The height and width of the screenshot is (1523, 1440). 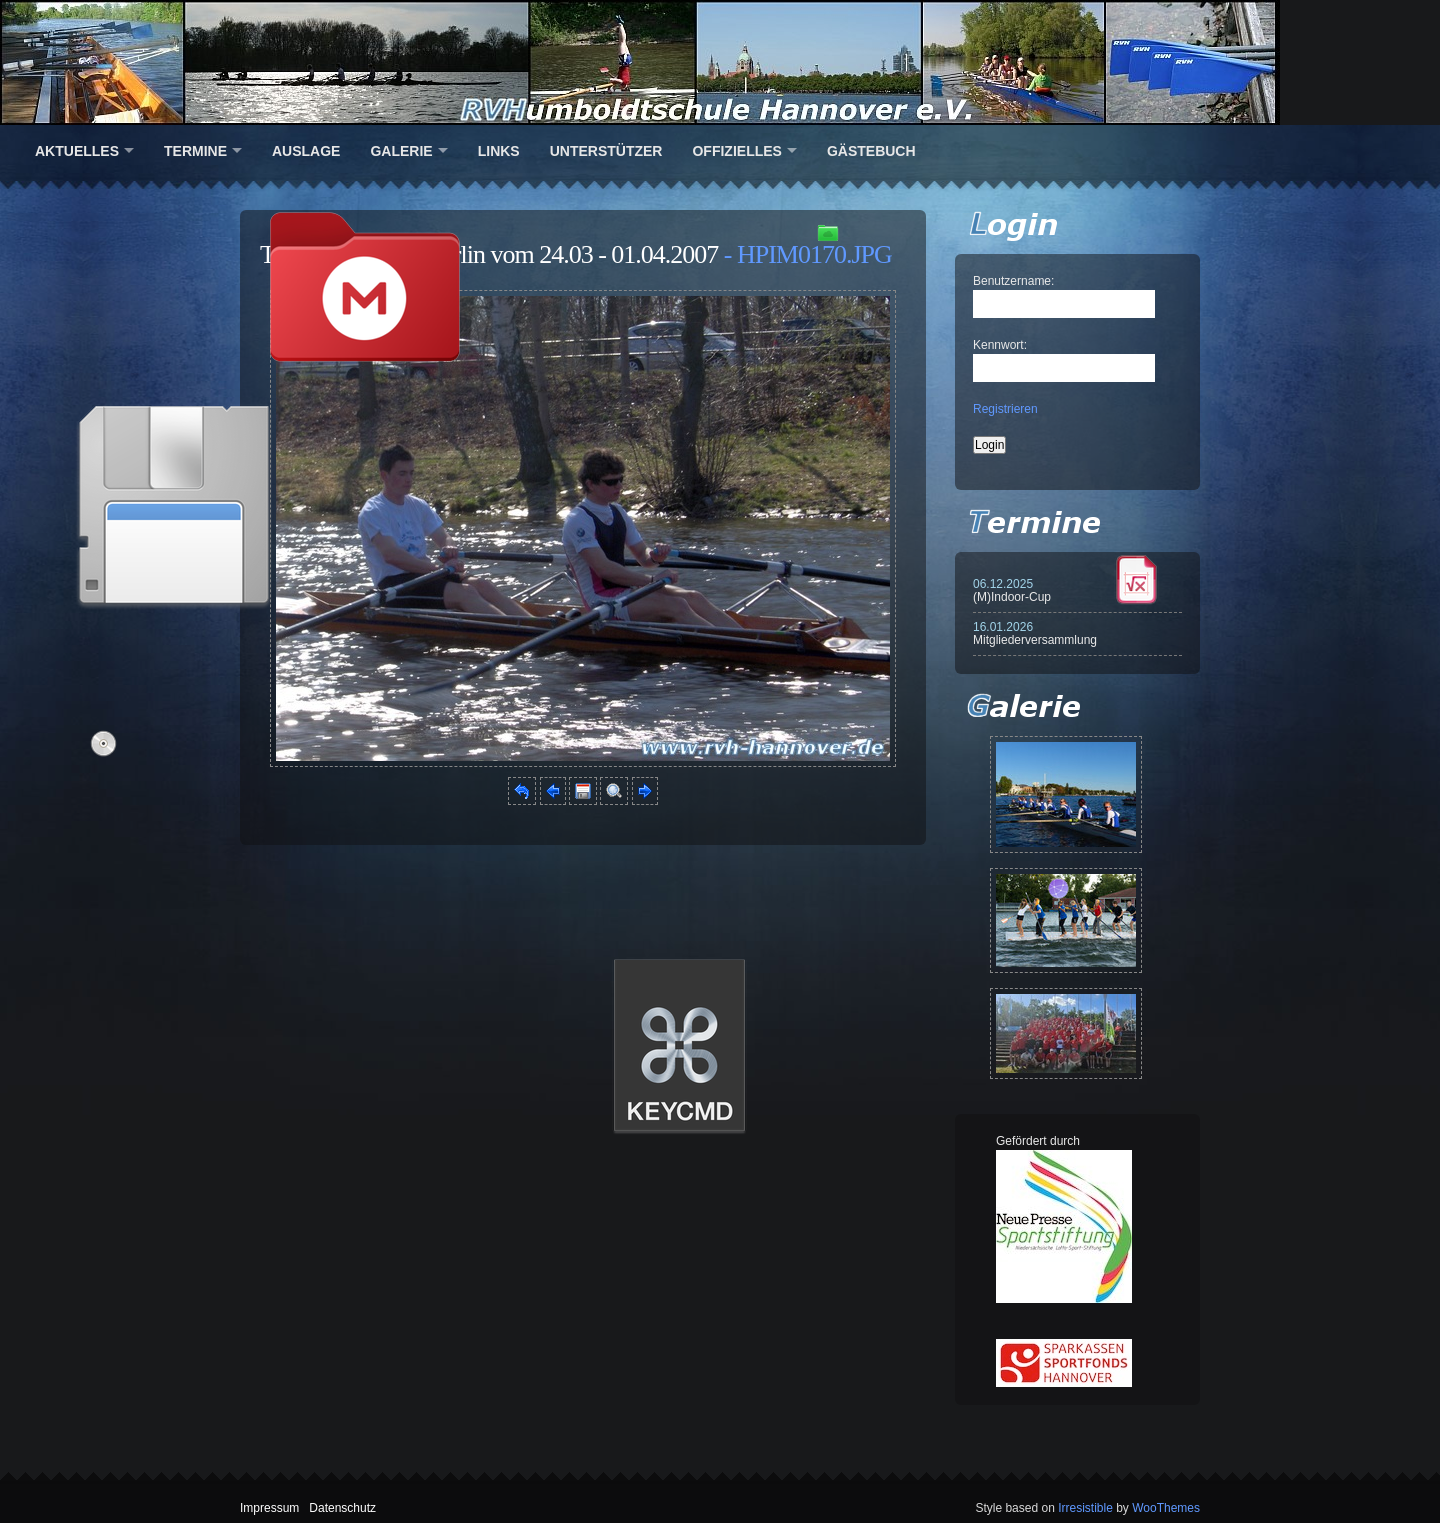 What do you see at coordinates (679, 1049) in the screenshot?
I see `access keyboard shortcuts and command key bindings` at bounding box center [679, 1049].